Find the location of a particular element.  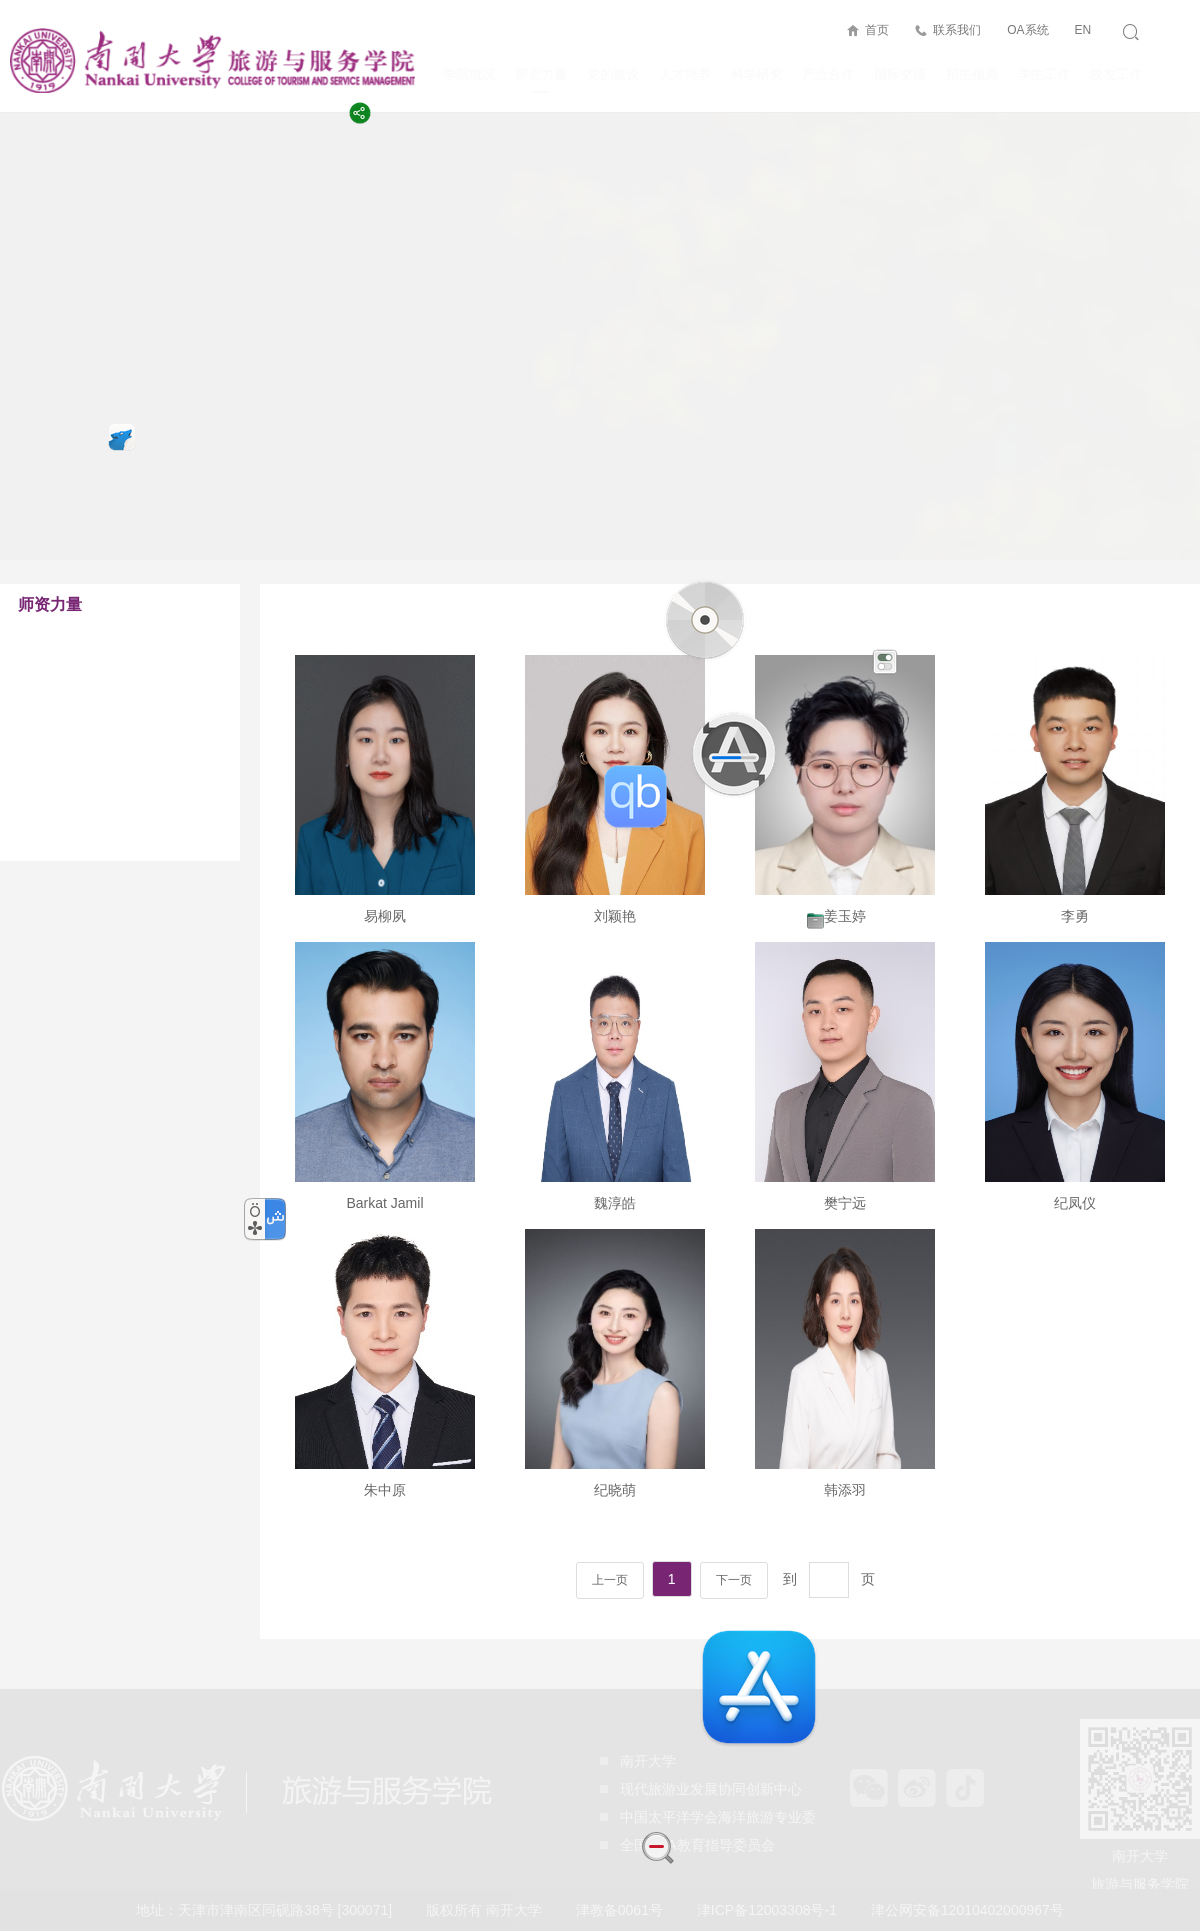

open amarok music player is located at coordinates (122, 437).